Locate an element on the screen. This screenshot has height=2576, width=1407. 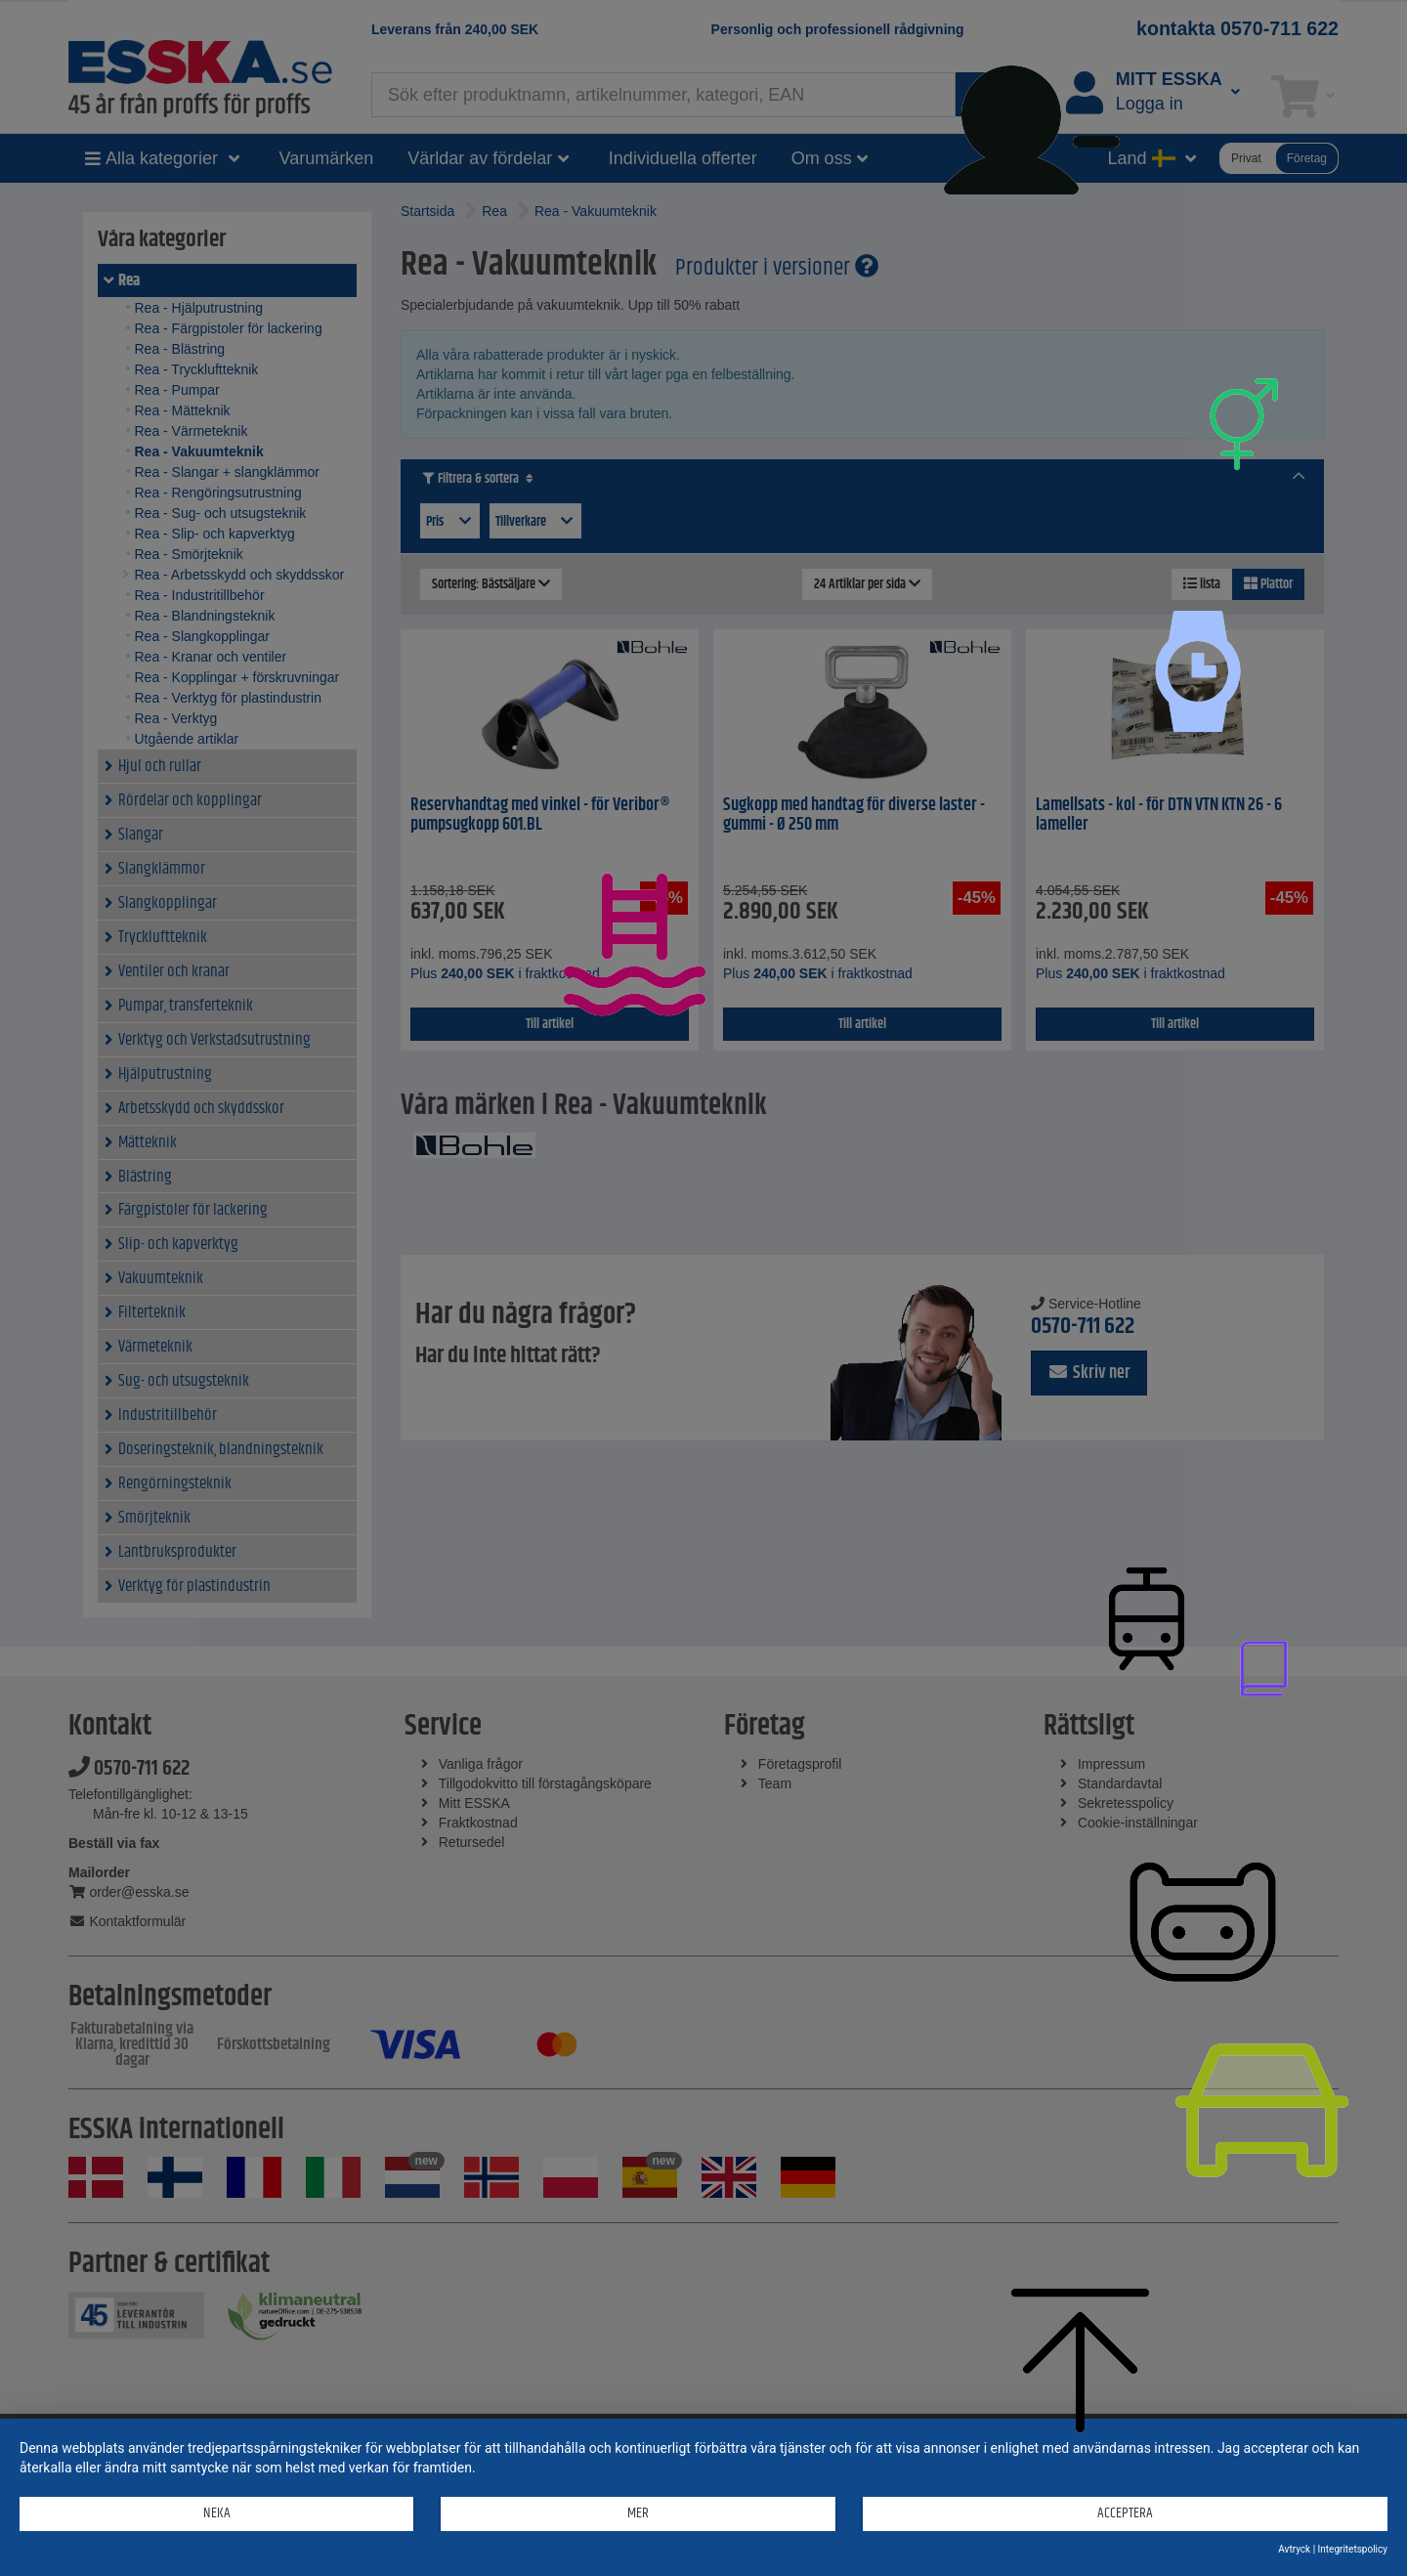
view time or clock settings is located at coordinates (1198, 671).